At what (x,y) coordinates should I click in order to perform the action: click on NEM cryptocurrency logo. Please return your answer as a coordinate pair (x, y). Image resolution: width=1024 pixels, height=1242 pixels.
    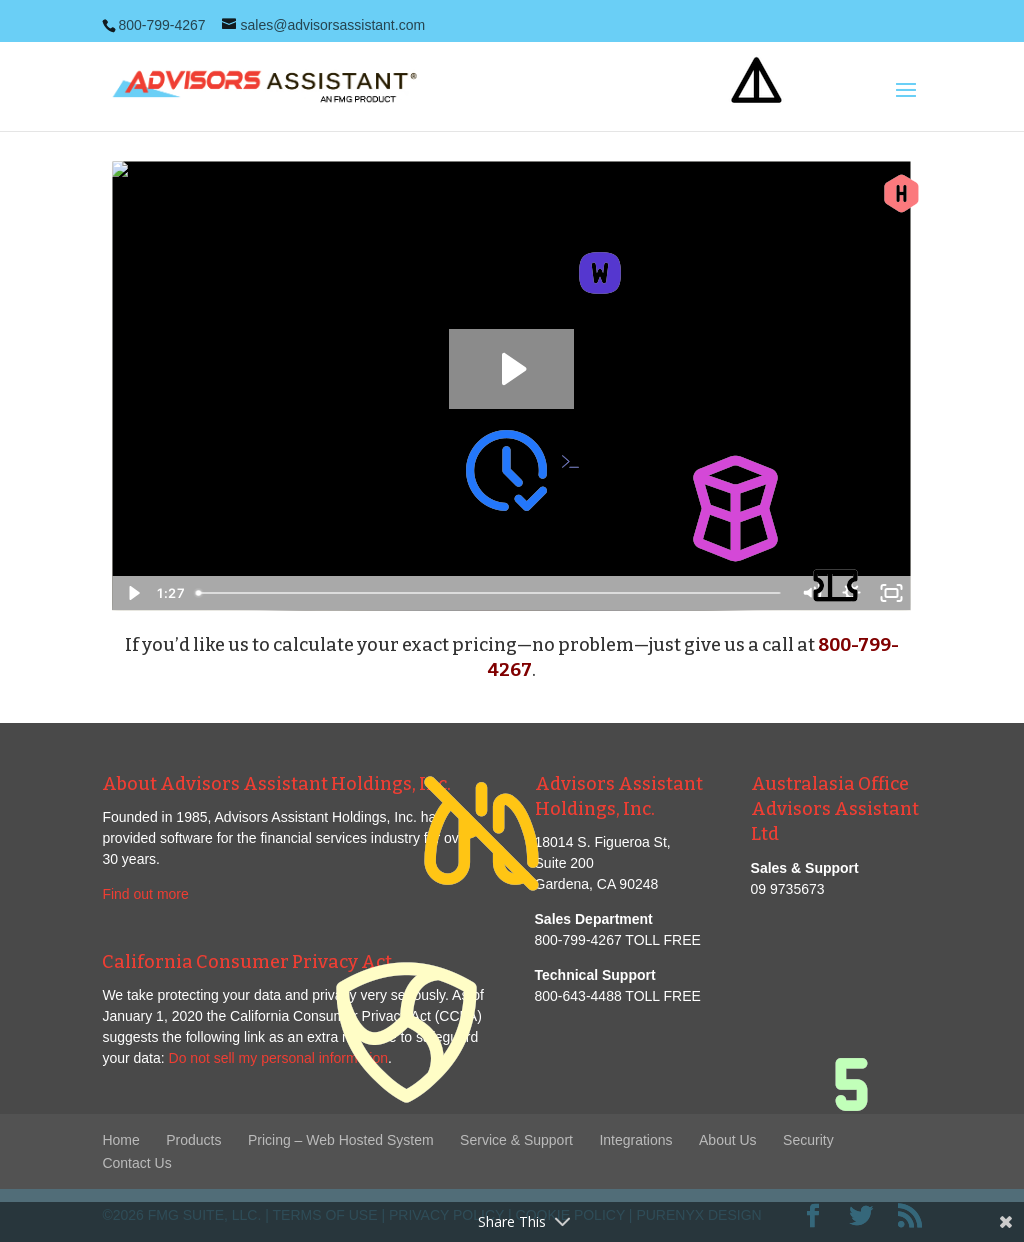
    Looking at the image, I should click on (406, 1032).